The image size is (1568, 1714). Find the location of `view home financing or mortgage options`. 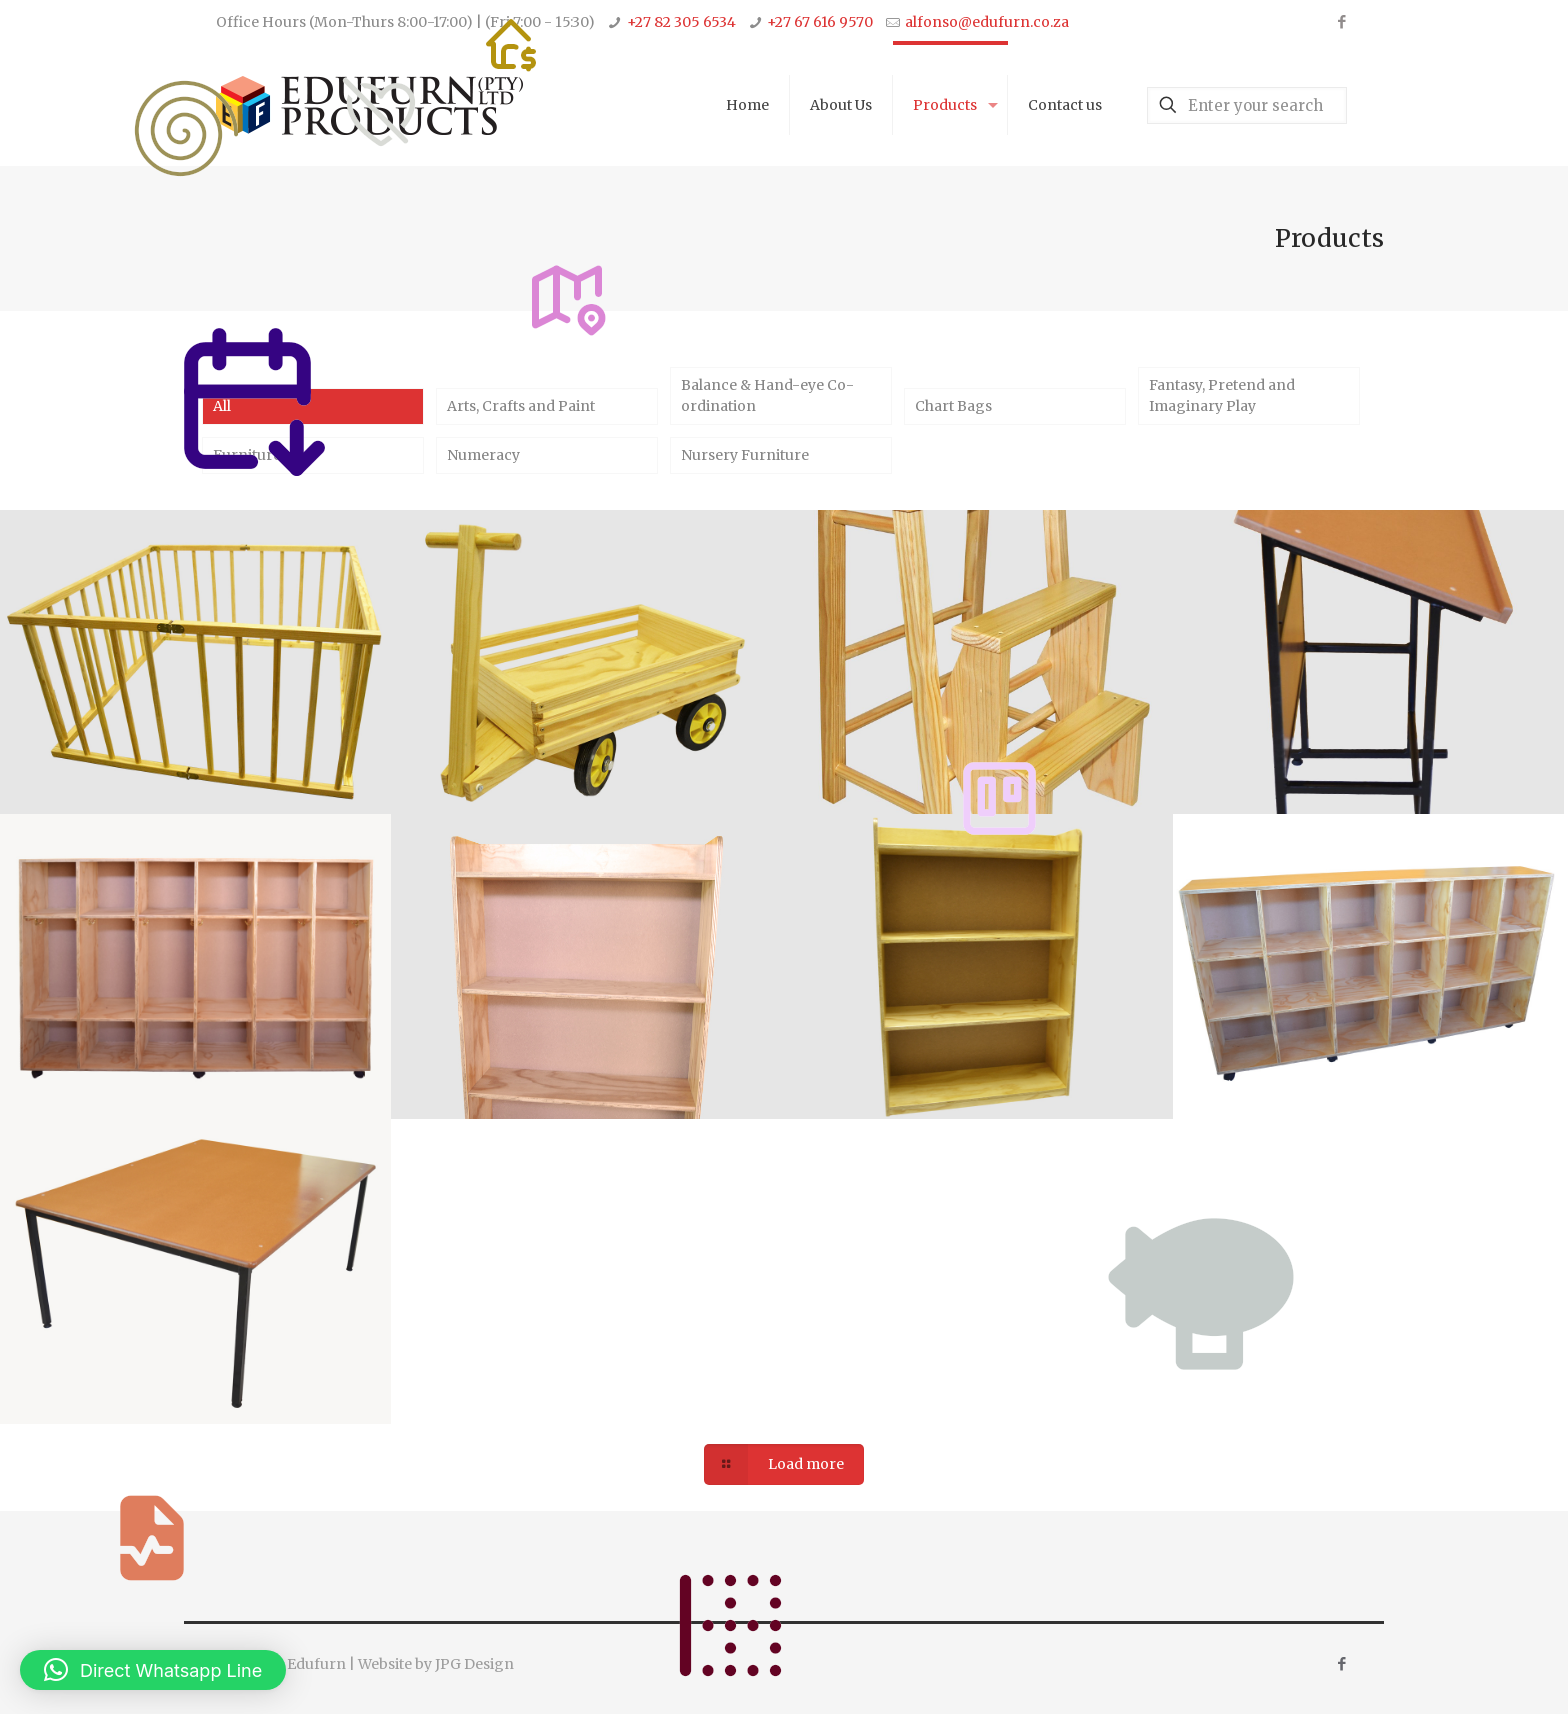

view home financing or mortgage options is located at coordinates (511, 44).